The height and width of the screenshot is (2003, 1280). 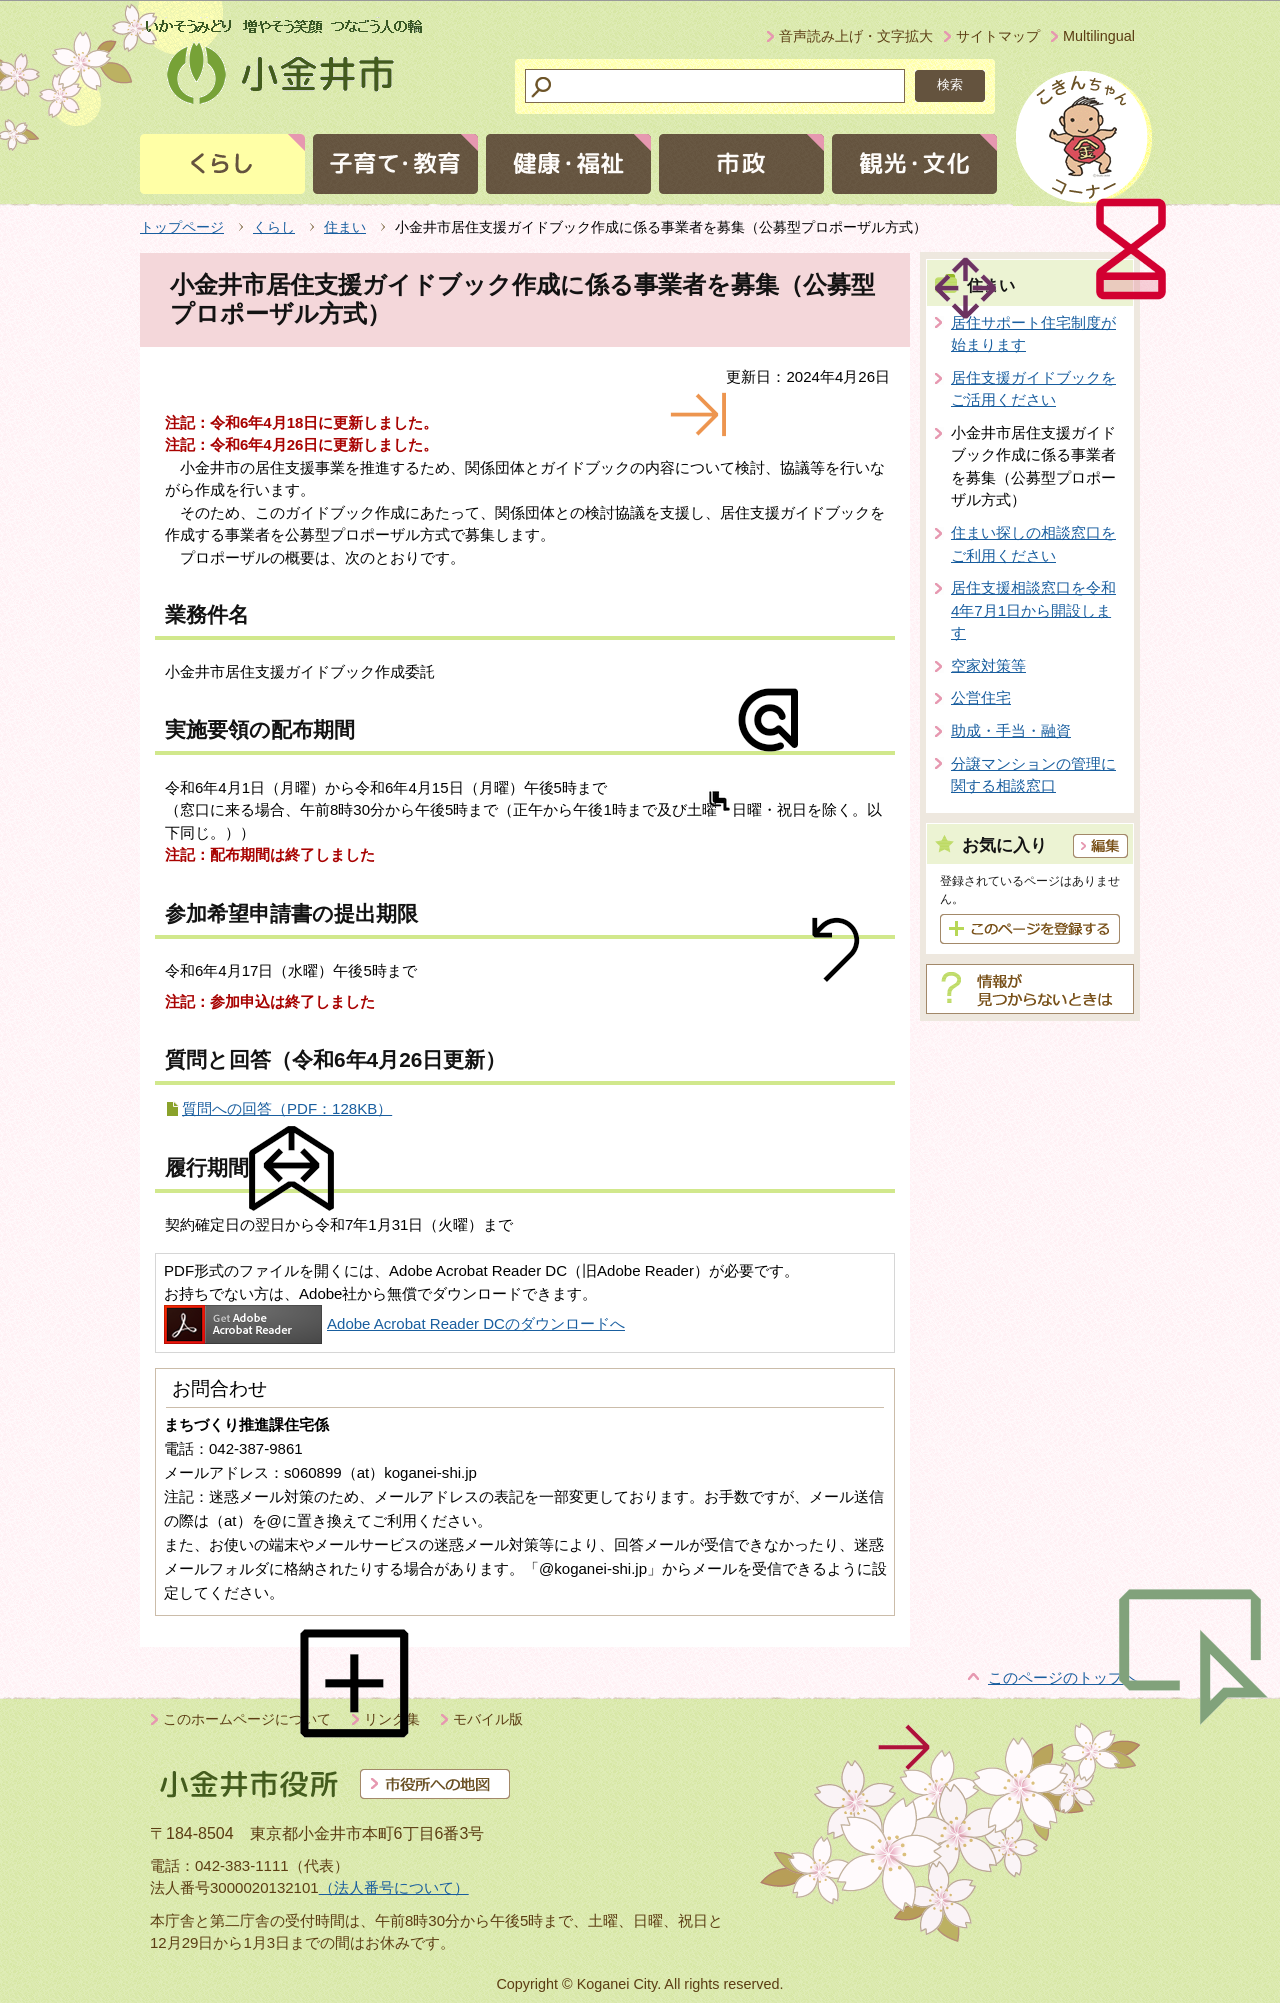 What do you see at coordinates (1190, 1650) in the screenshot?
I see `inspect element on page` at bounding box center [1190, 1650].